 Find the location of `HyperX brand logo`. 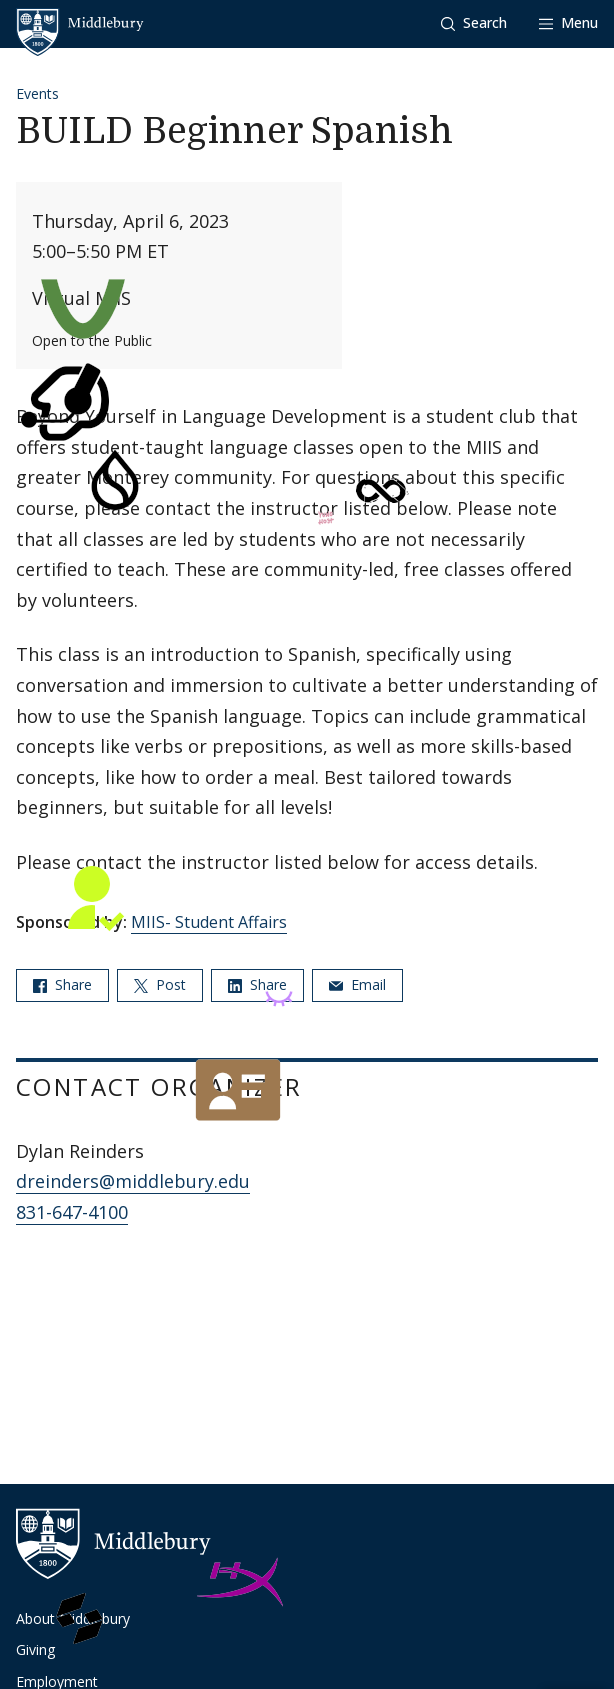

HyperX brand logo is located at coordinates (240, 1582).